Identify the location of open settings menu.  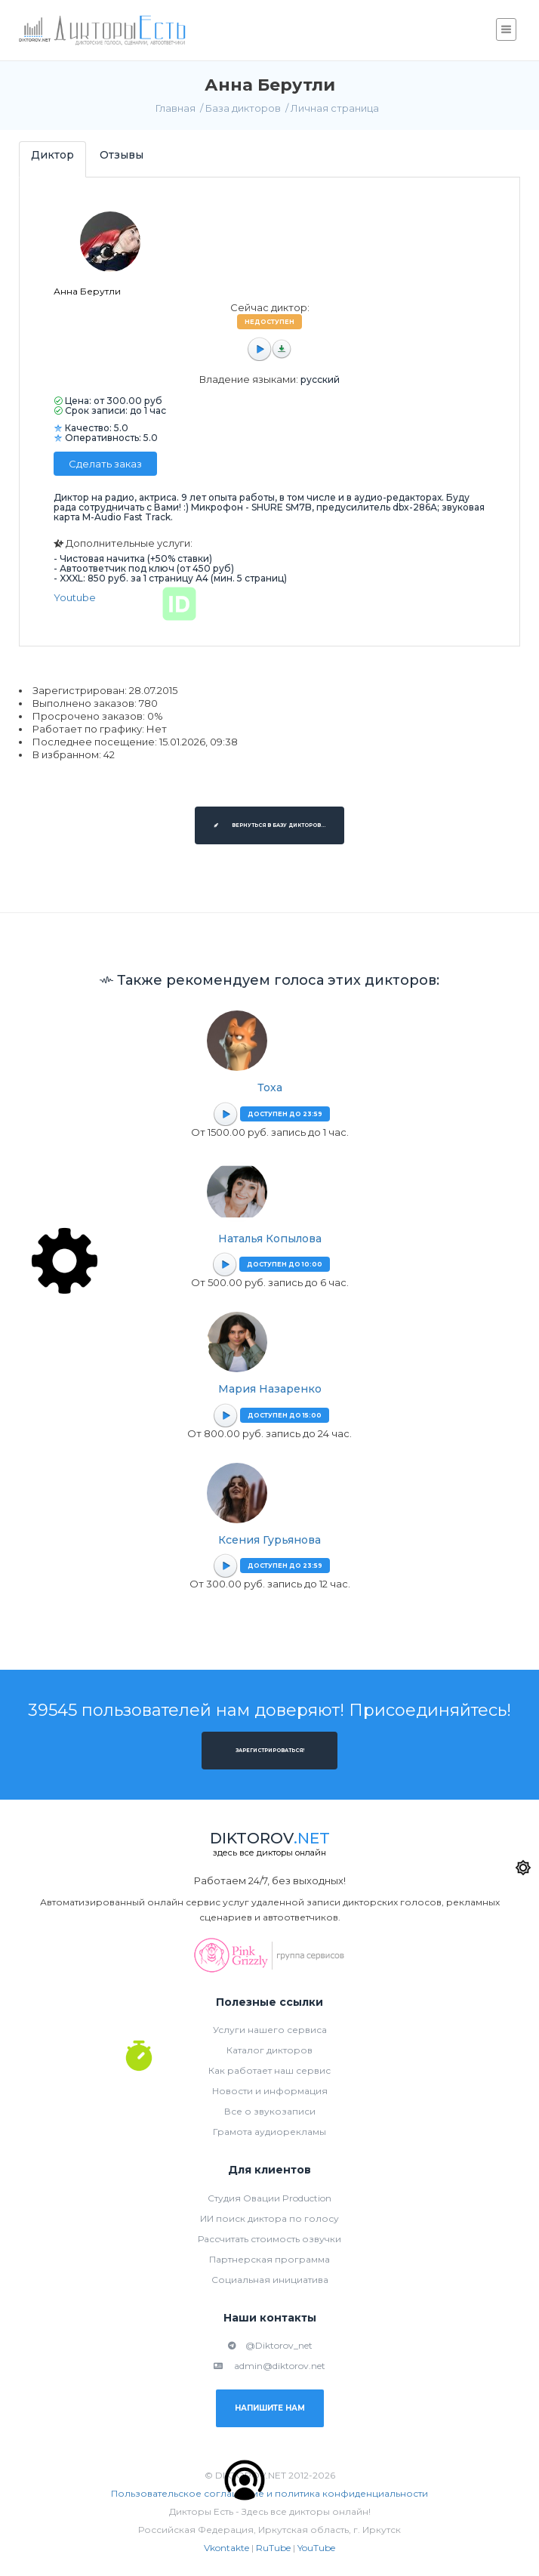
(64, 1260).